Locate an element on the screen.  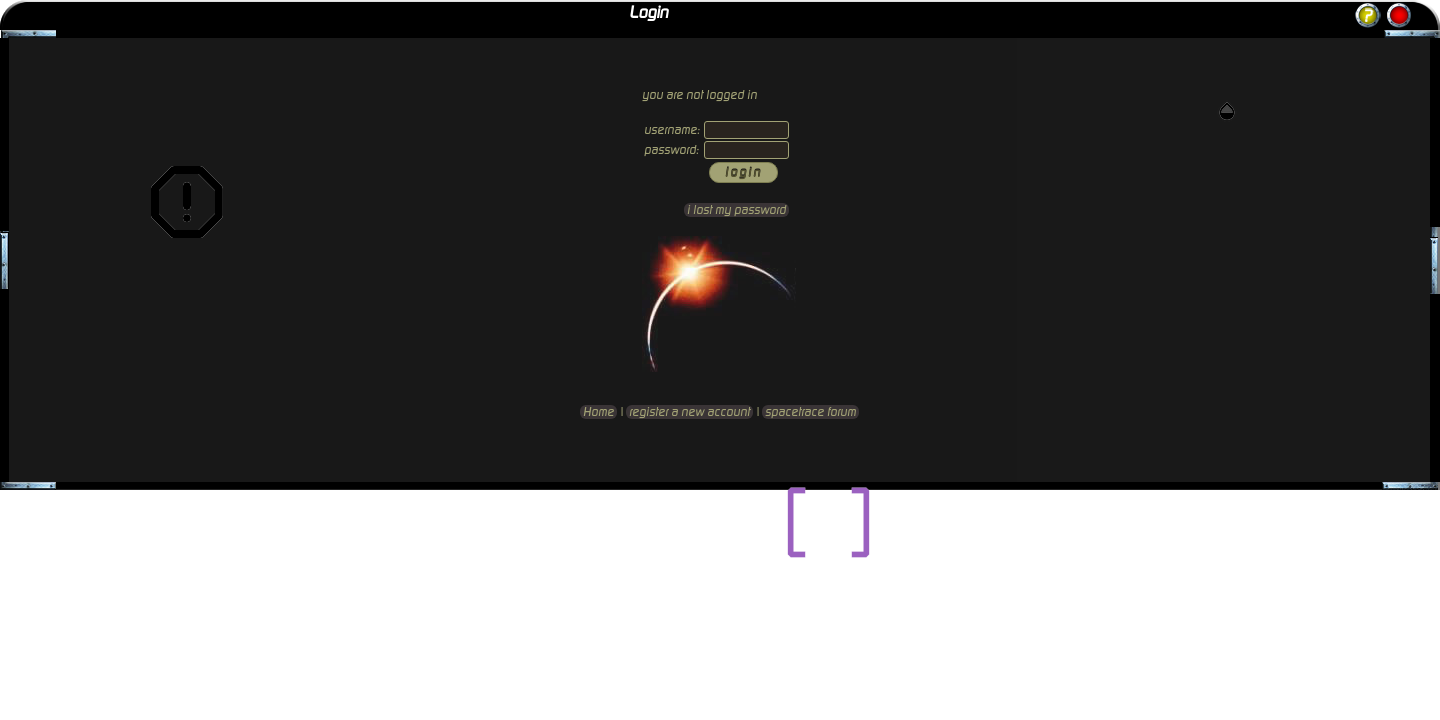
adjust opacity or transparency settings is located at coordinates (1227, 111).